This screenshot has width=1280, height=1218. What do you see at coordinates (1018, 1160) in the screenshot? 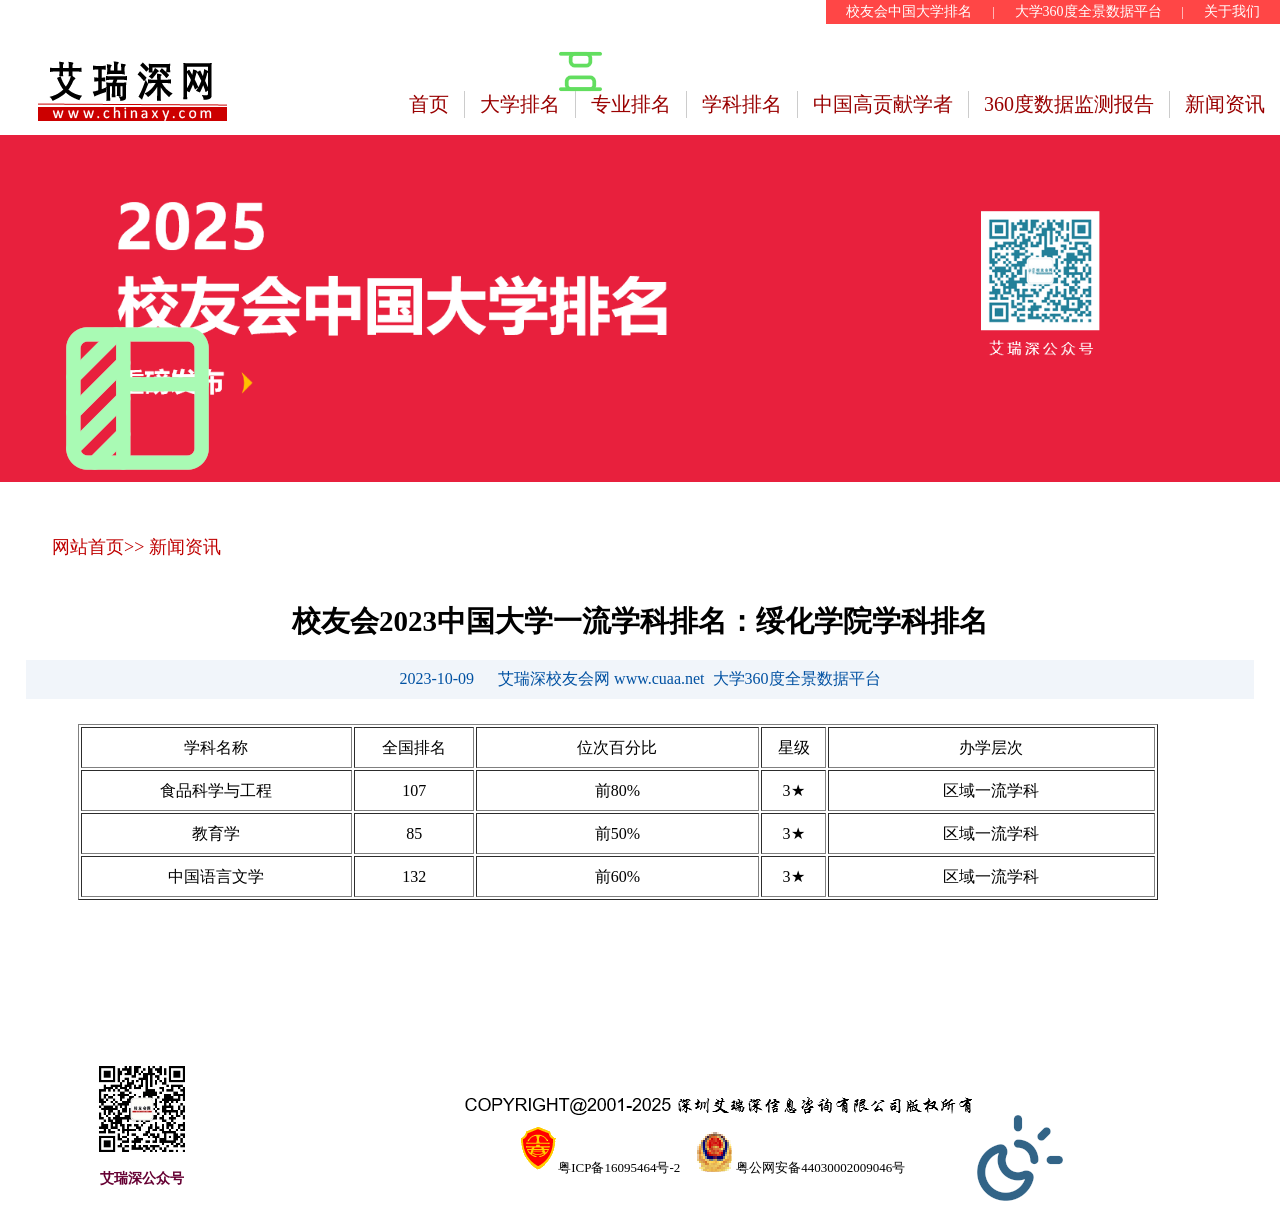
I see `toggle between light and dark mode` at bounding box center [1018, 1160].